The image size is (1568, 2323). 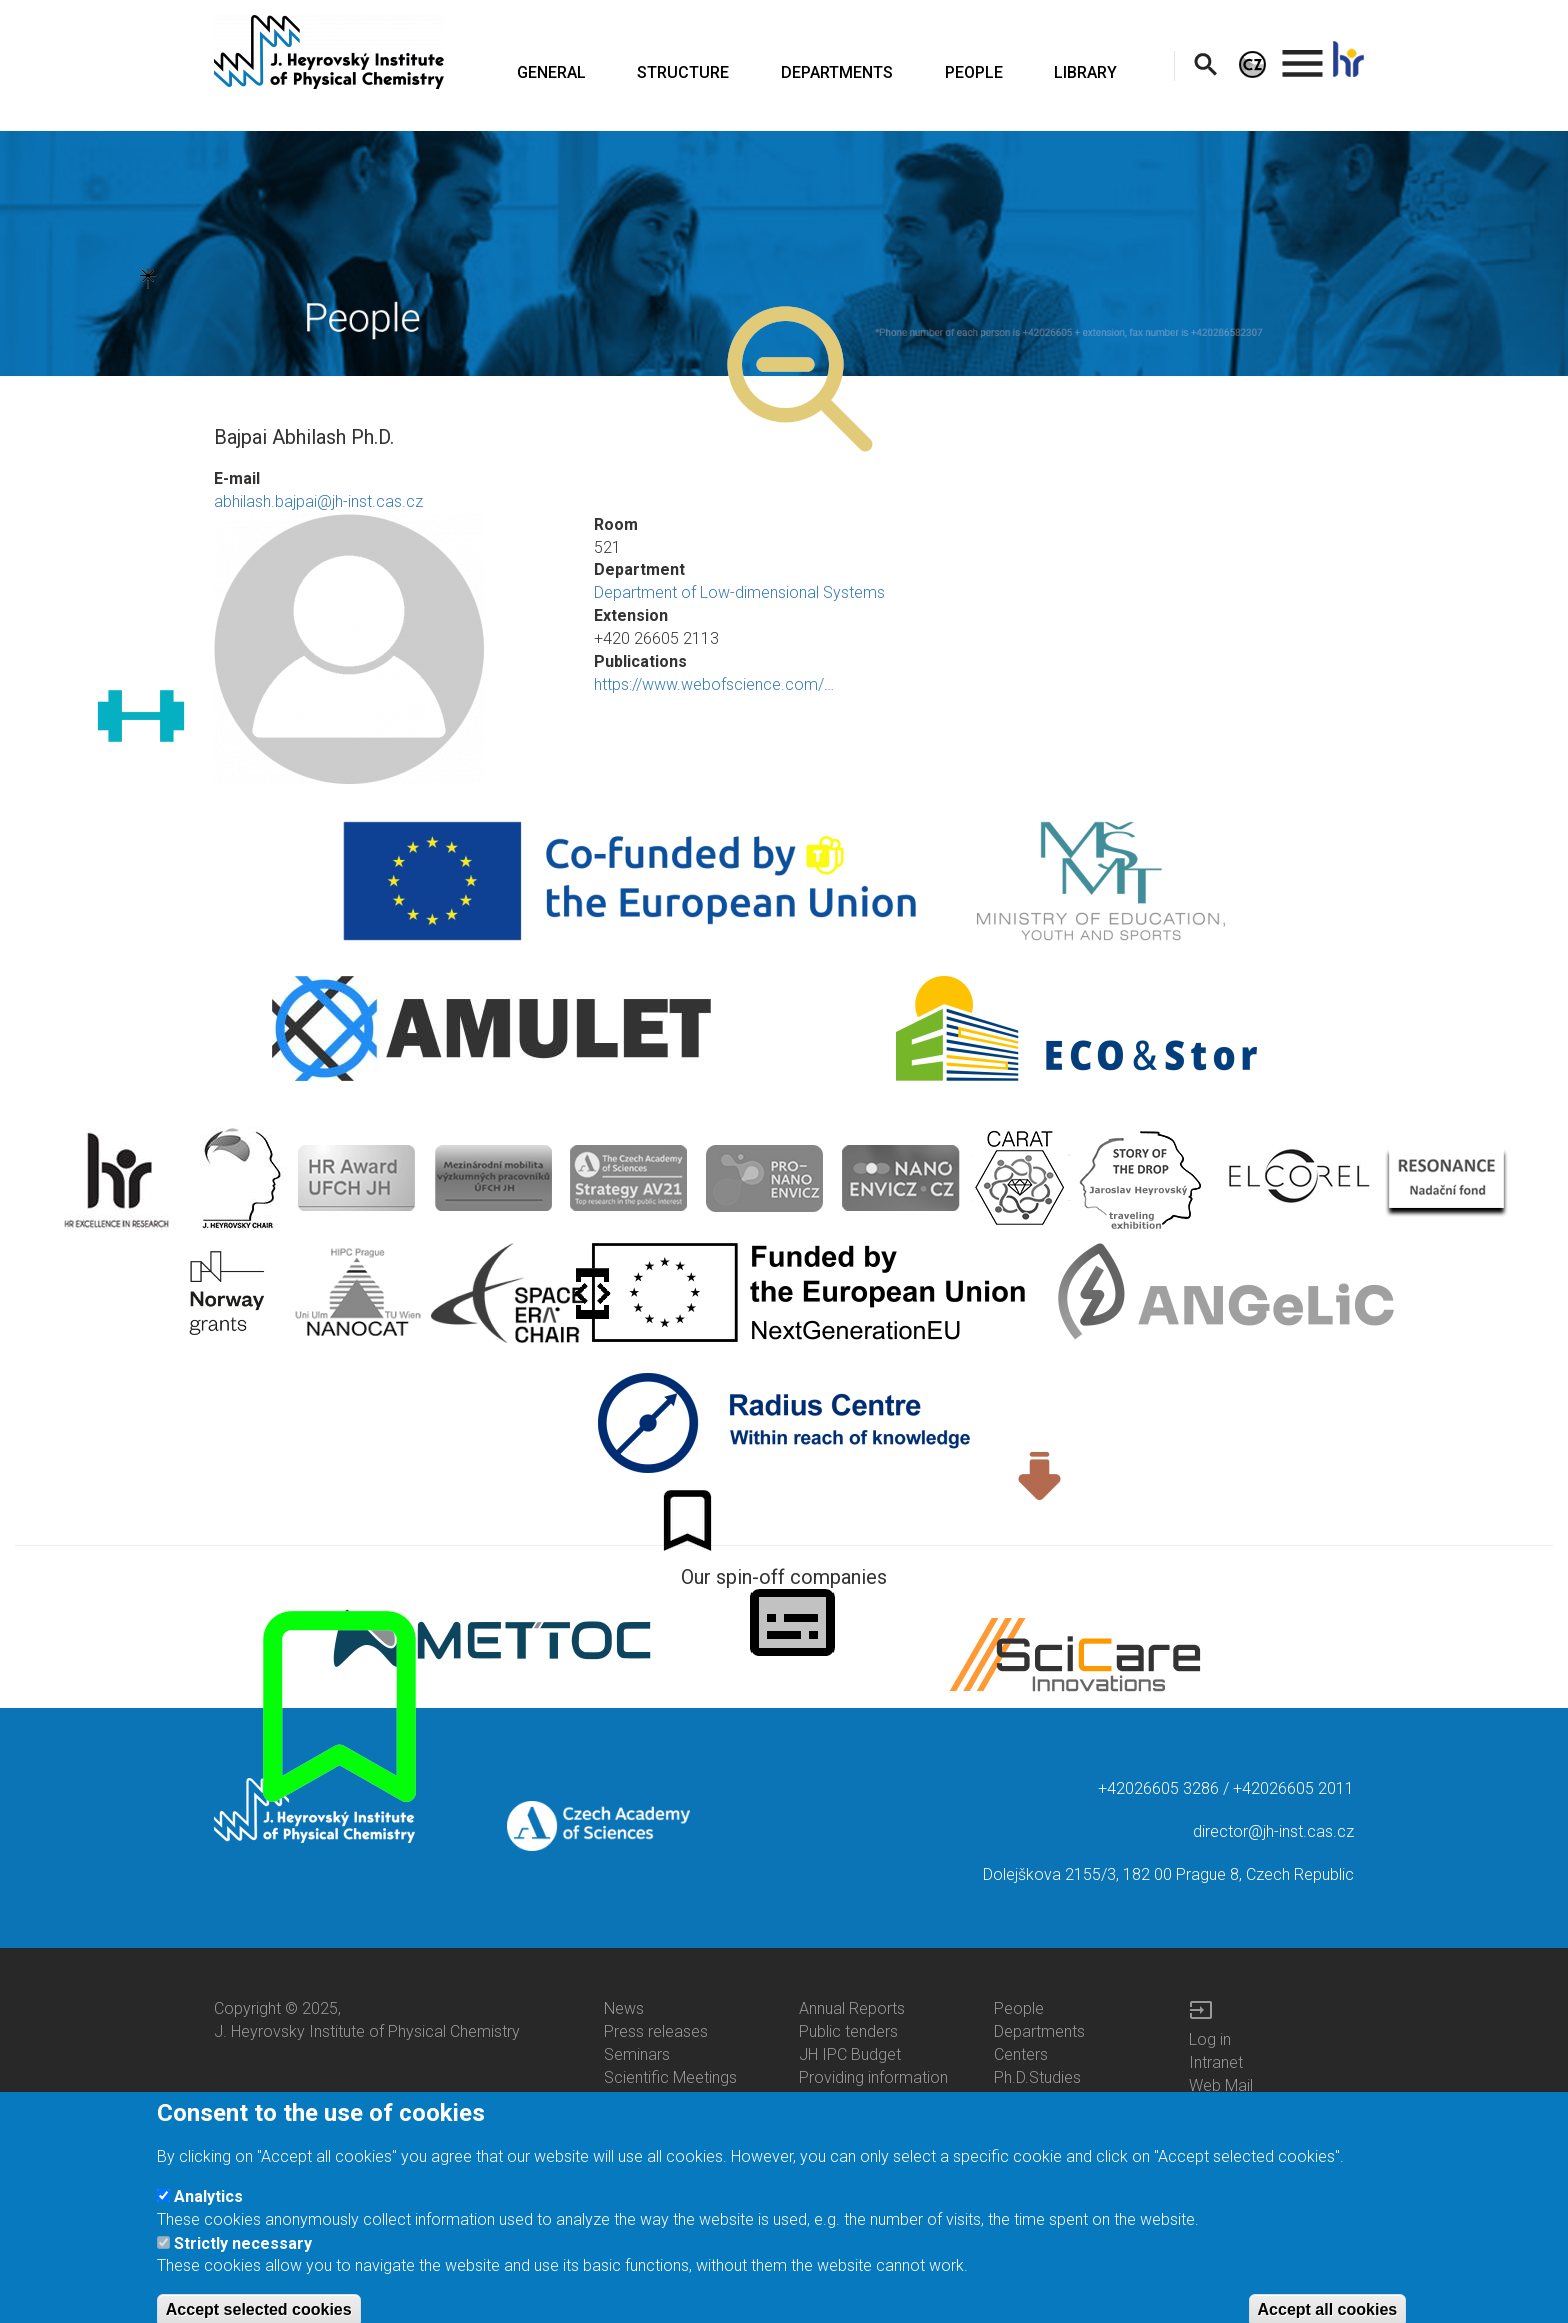 What do you see at coordinates (148, 278) in the screenshot?
I see `link to linktree profile` at bounding box center [148, 278].